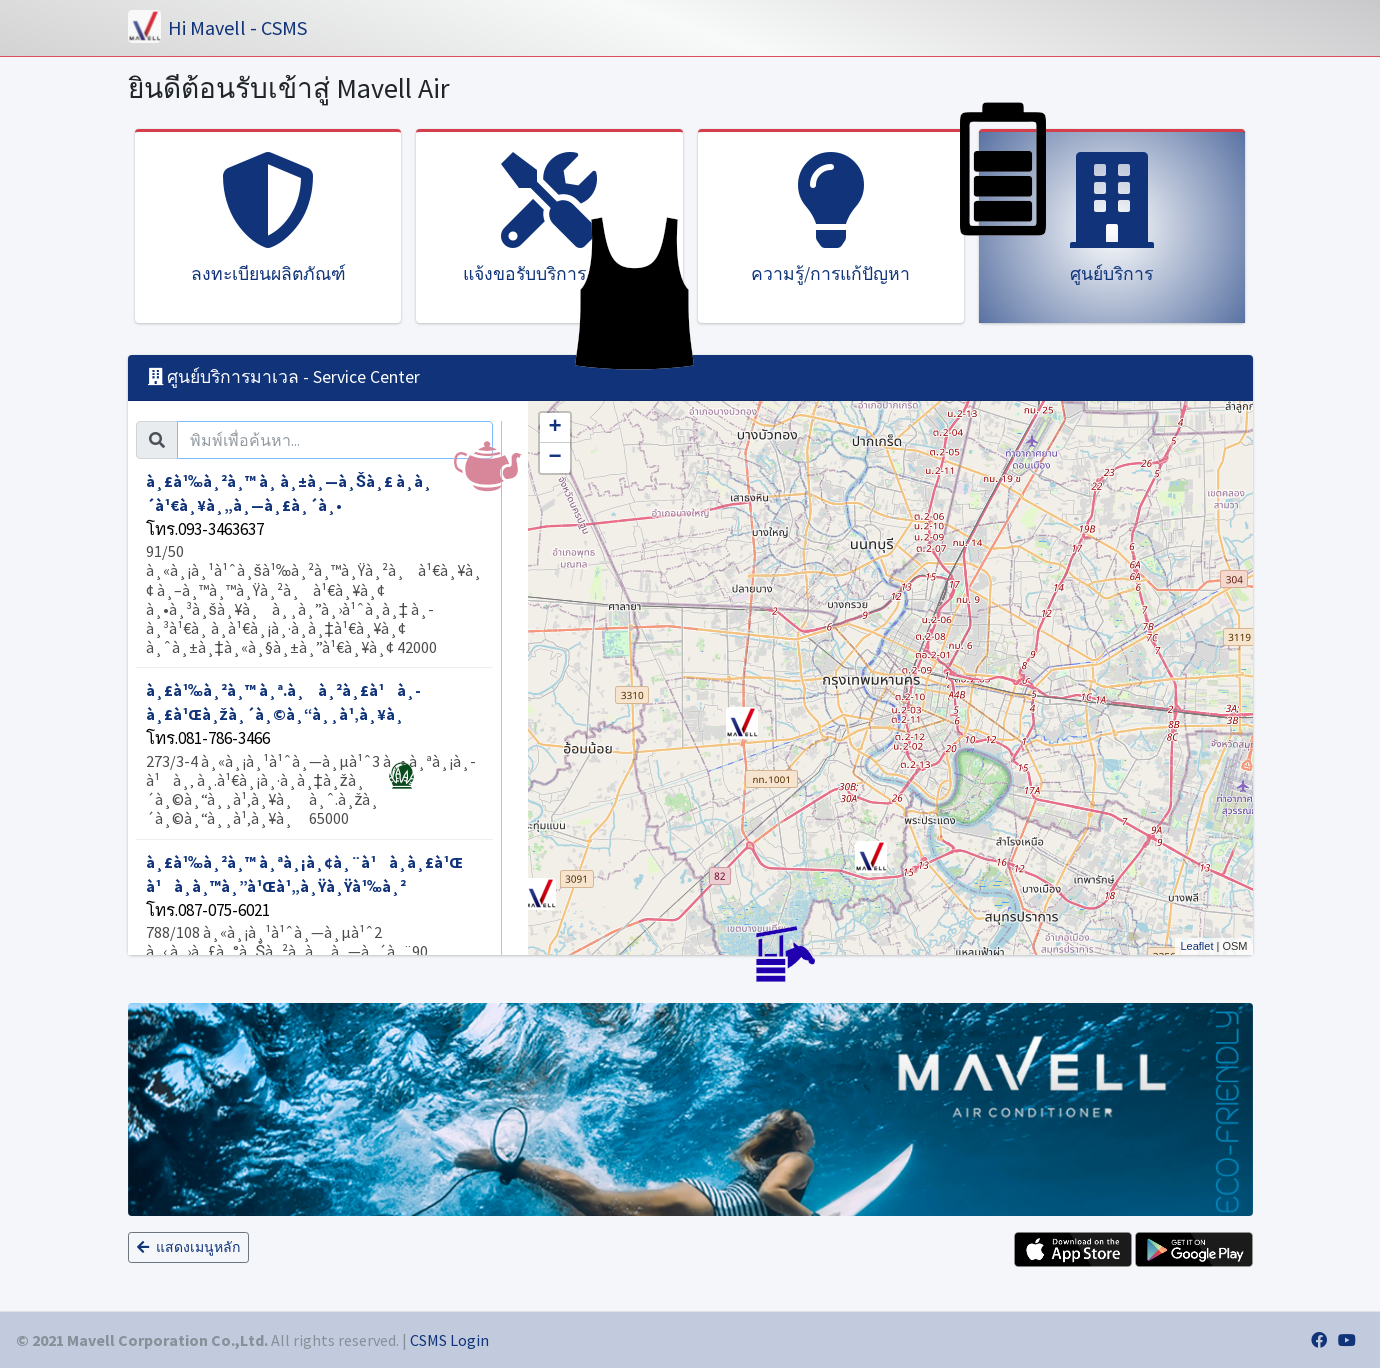  Describe the element at coordinates (1003, 169) in the screenshot. I see `indicates battery level at 75% charge` at that location.